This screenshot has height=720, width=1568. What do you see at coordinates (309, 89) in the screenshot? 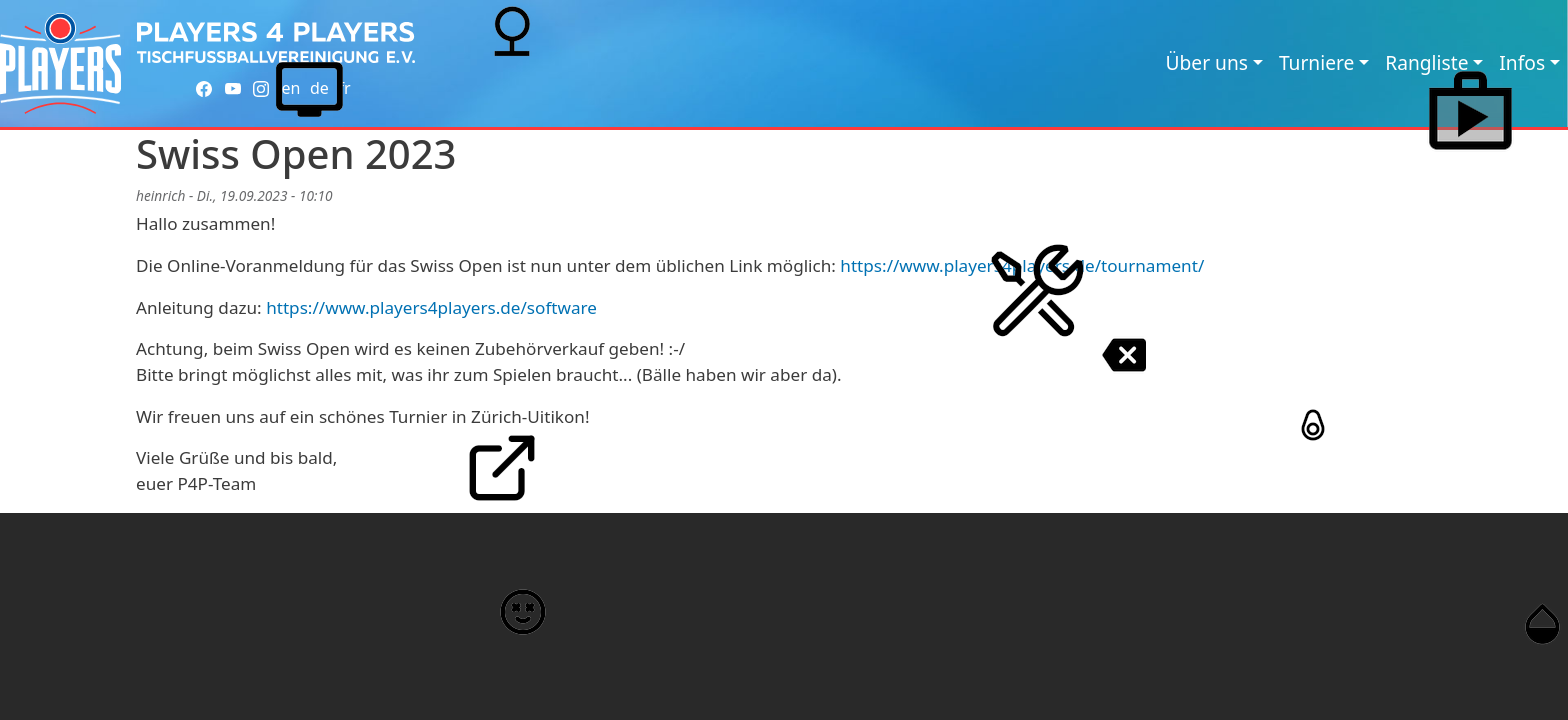
I see `access personal video or screen sharing` at bounding box center [309, 89].